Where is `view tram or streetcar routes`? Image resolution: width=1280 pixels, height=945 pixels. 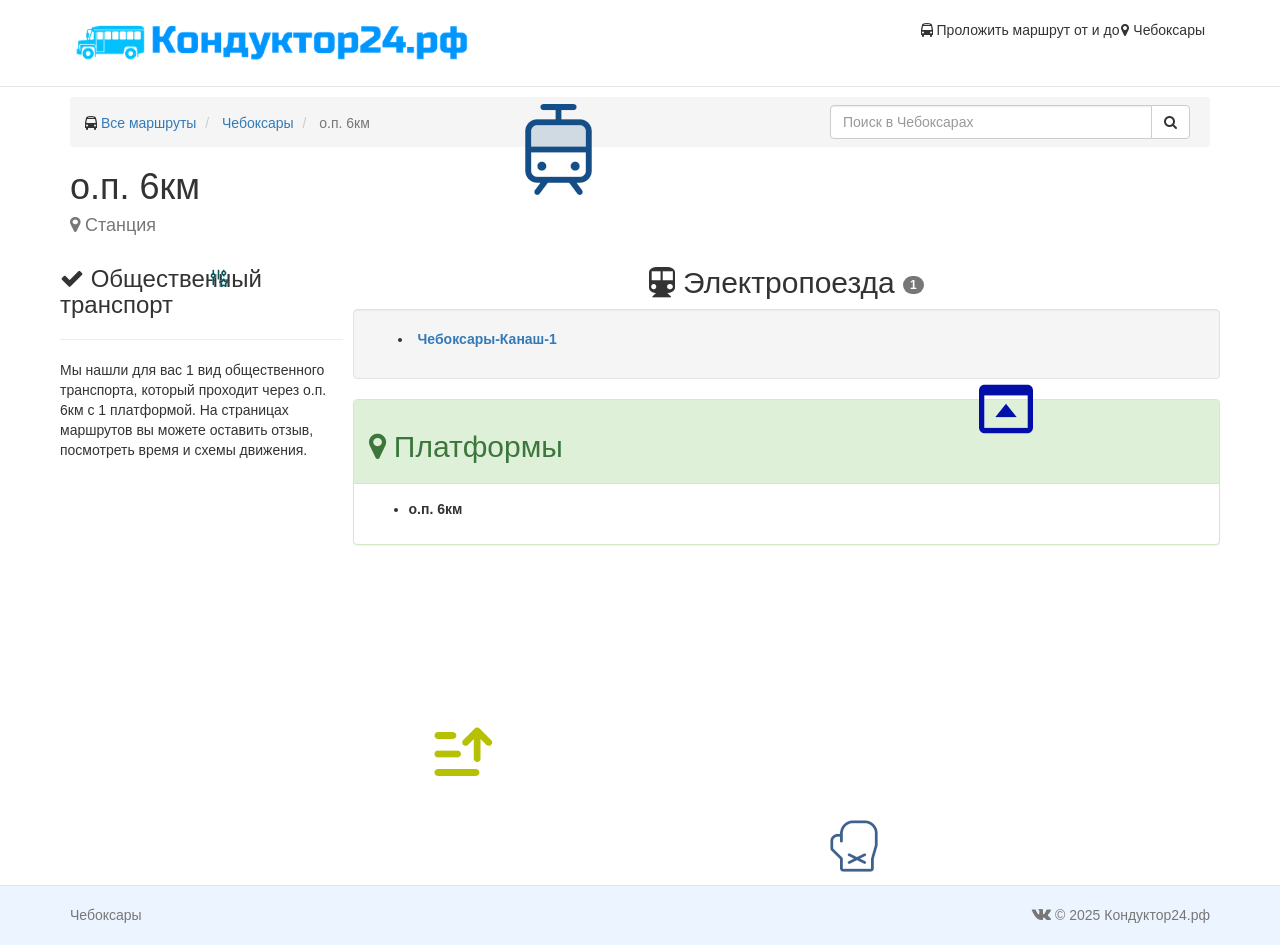 view tram or streetcar routes is located at coordinates (558, 149).